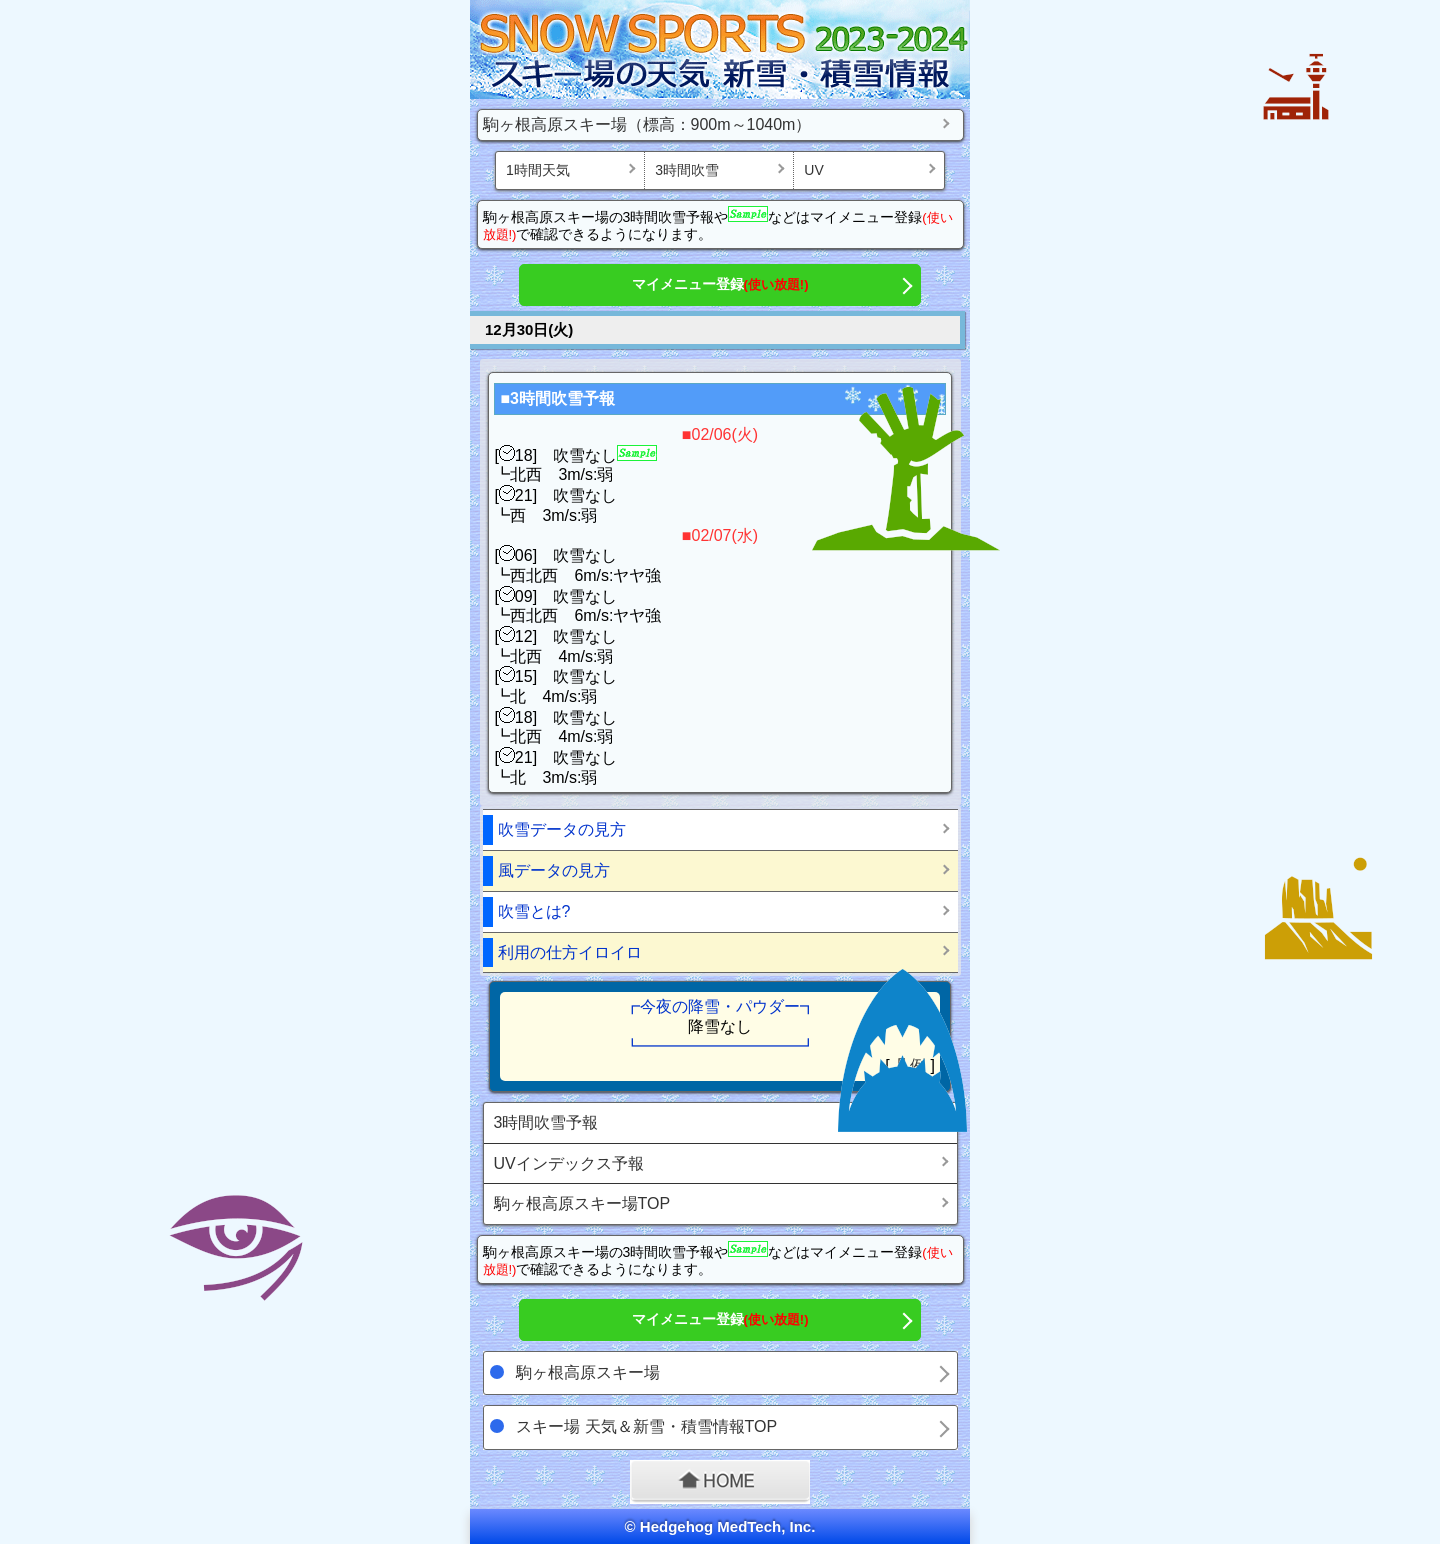 Image resolution: width=1440 pixels, height=1544 pixels. I want to click on activate necromancer ability, so click(906, 456).